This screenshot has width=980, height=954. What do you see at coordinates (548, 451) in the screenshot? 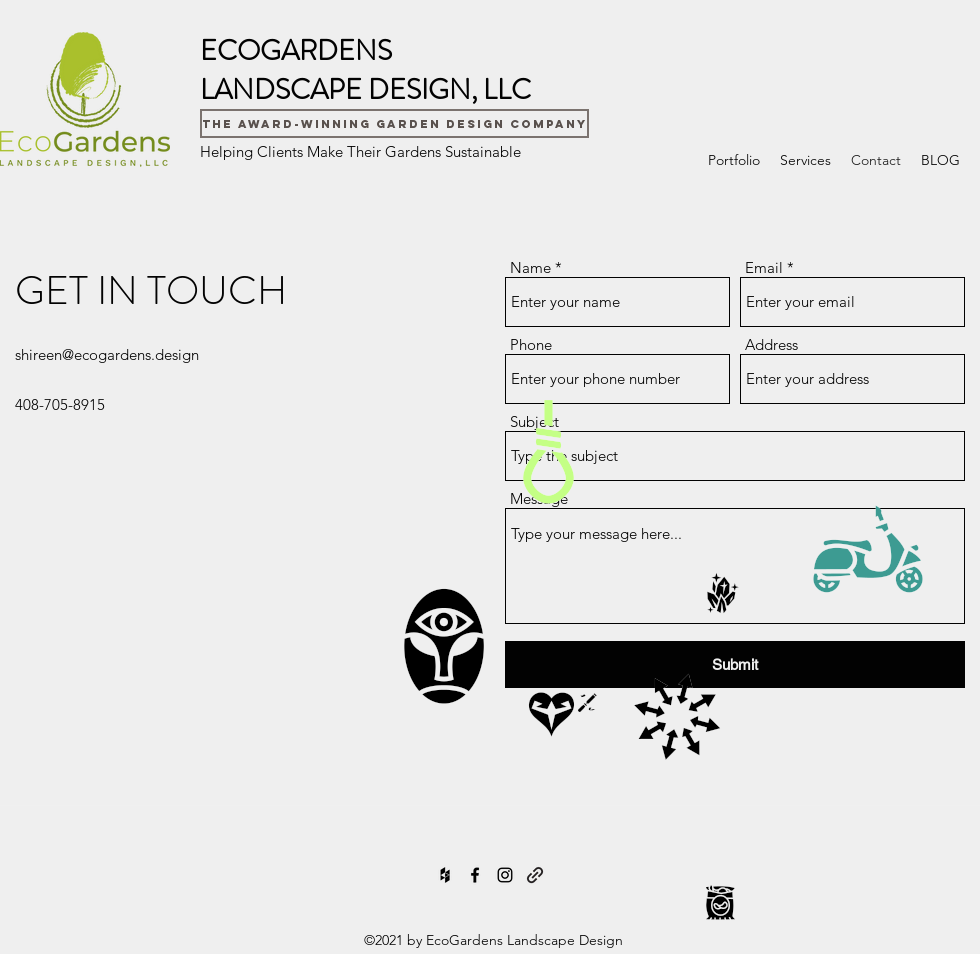
I see `indicates a knot or rope-tying feature` at bounding box center [548, 451].